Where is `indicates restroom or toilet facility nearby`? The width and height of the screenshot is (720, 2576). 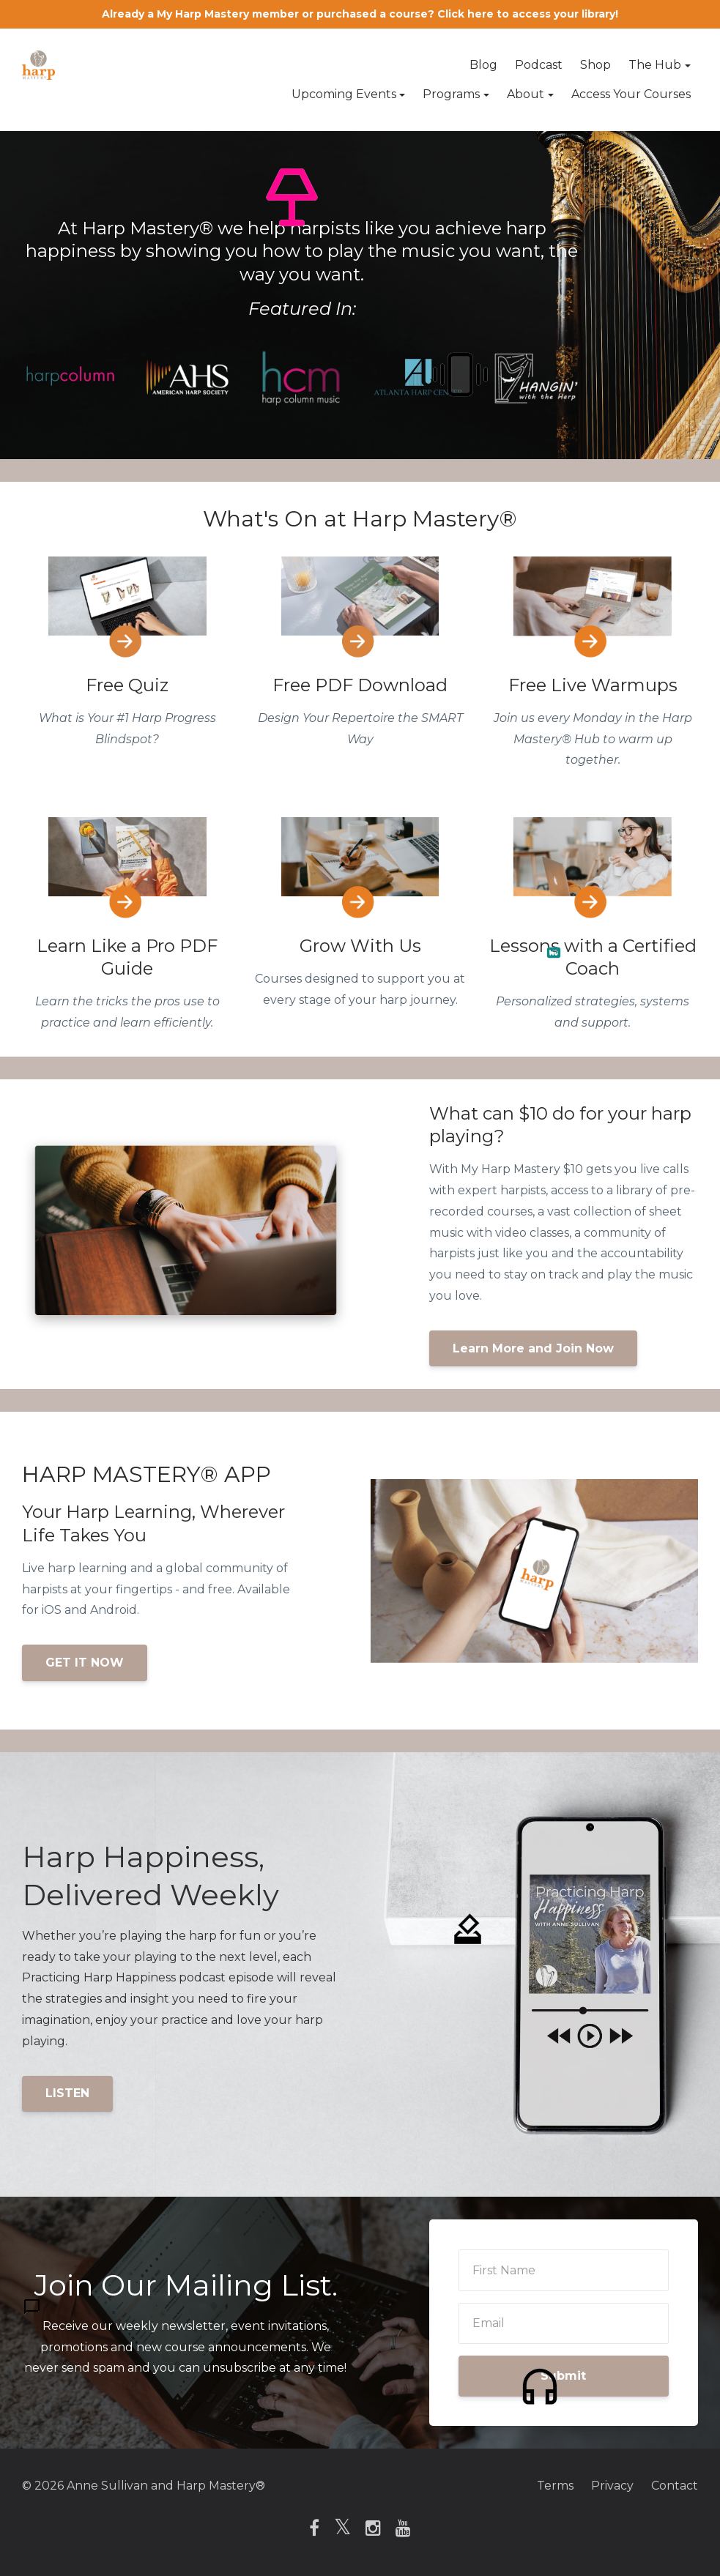
indicates restroom or toilet facility nearby is located at coordinates (554, 953).